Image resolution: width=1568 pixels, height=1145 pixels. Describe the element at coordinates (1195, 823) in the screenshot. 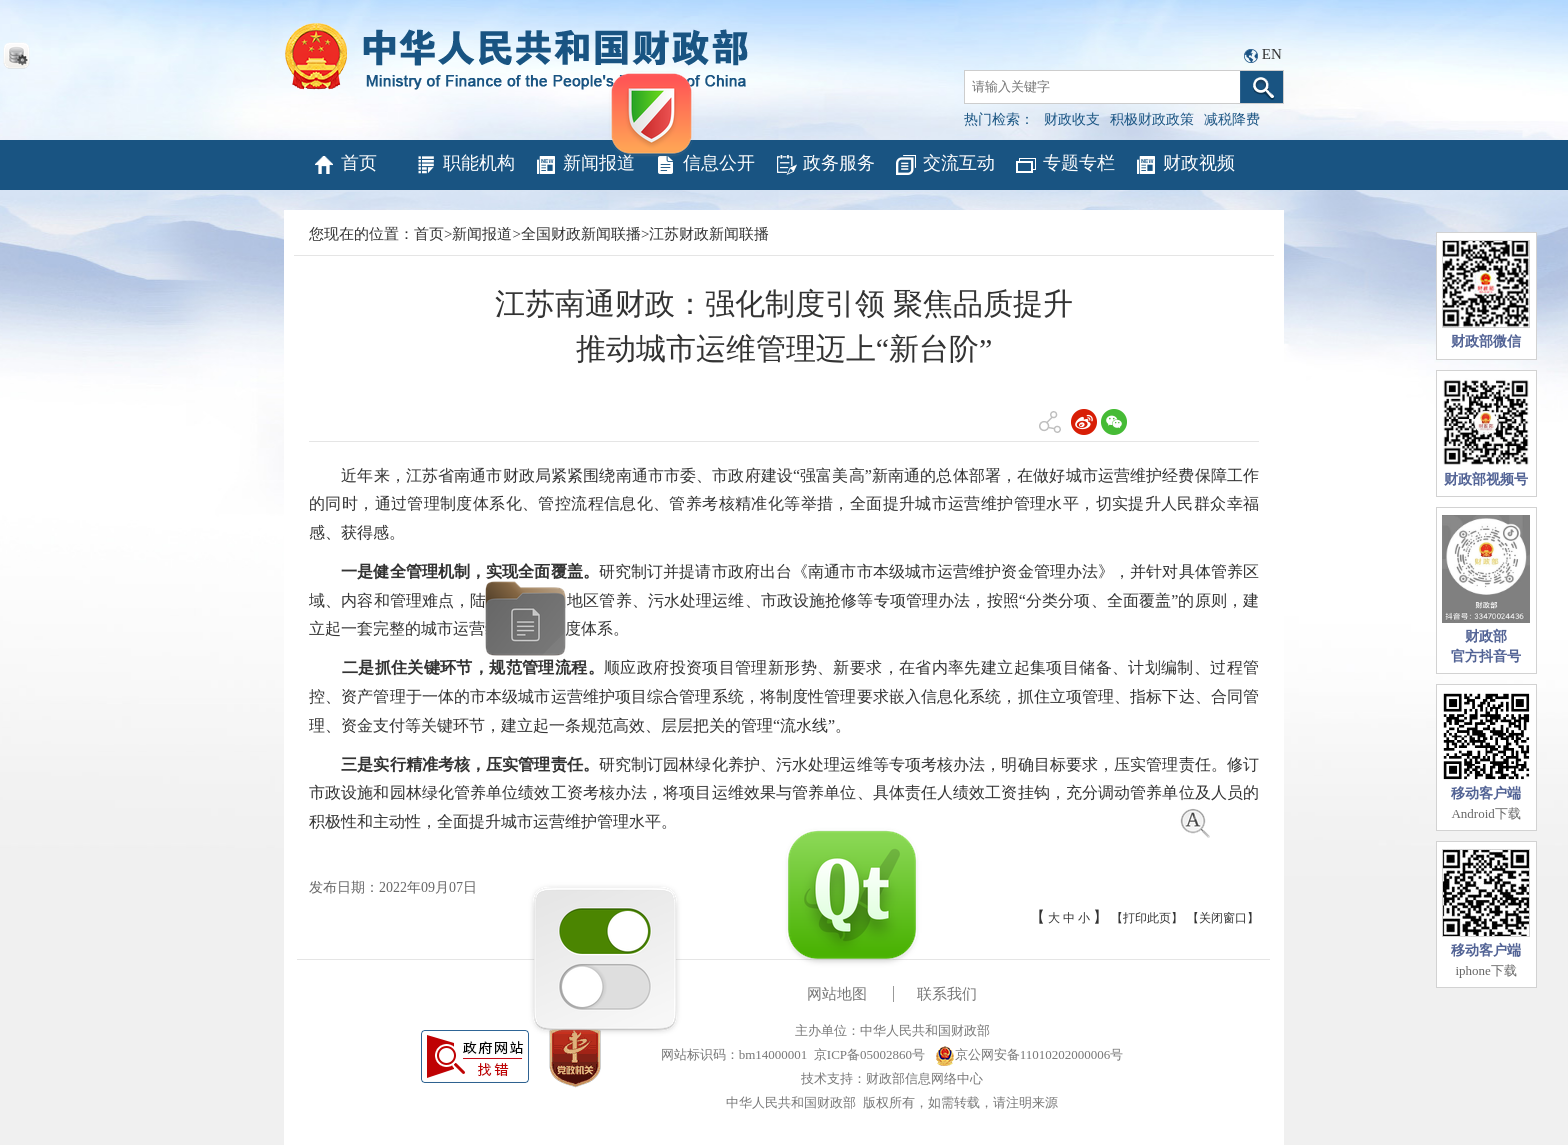

I see `search within emails or messages` at that location.